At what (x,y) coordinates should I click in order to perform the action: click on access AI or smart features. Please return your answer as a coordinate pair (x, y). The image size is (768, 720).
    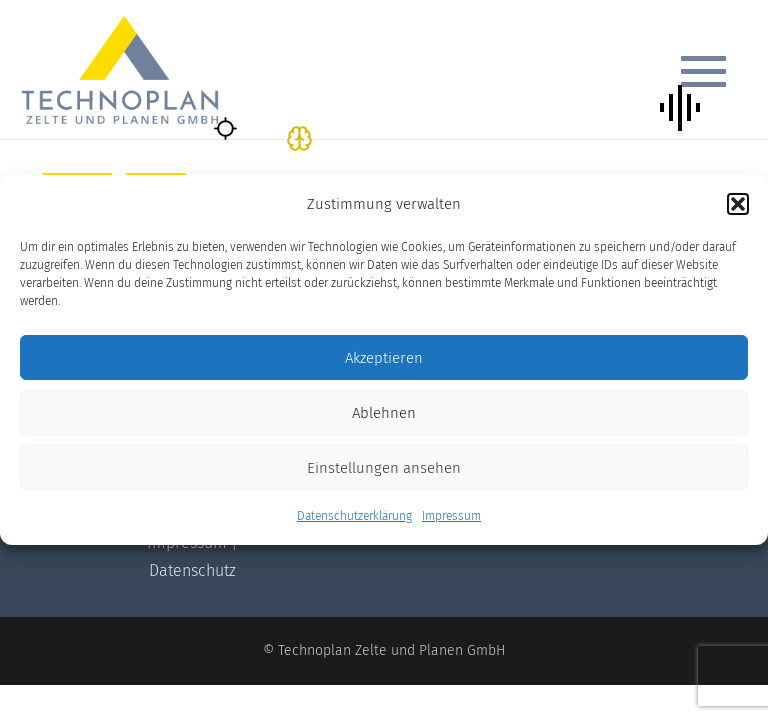
    Looking at the image, I should click on (299, 138).